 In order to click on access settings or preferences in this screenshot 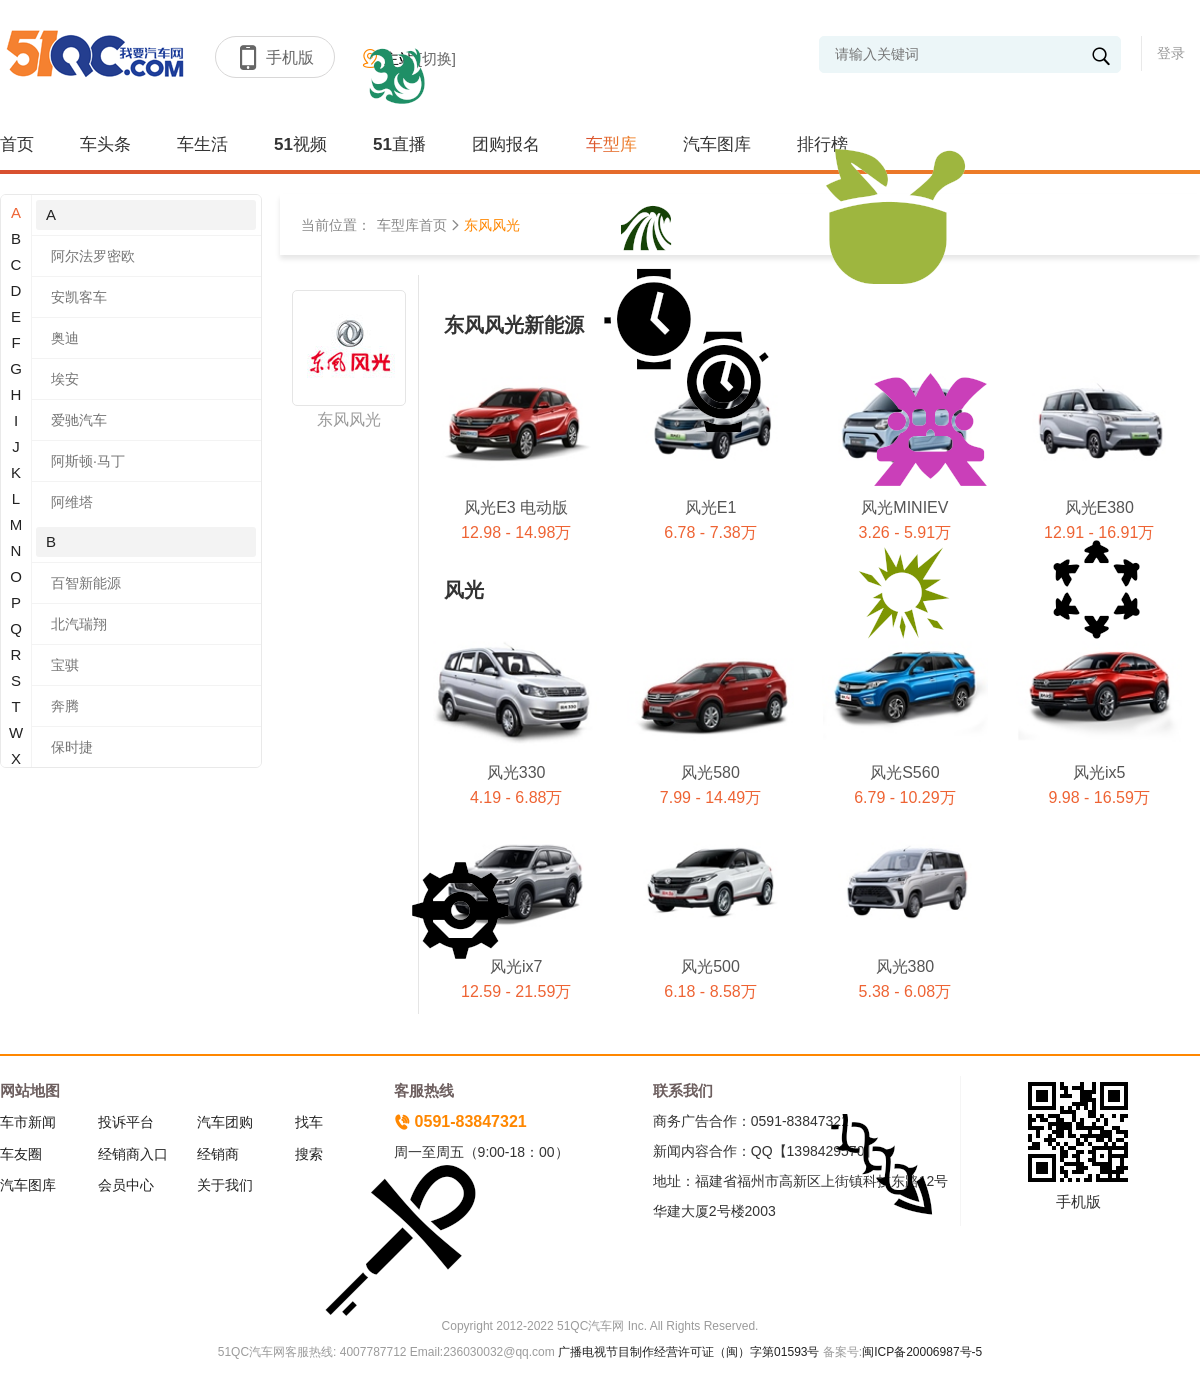, I will do `click(460, 910)`.